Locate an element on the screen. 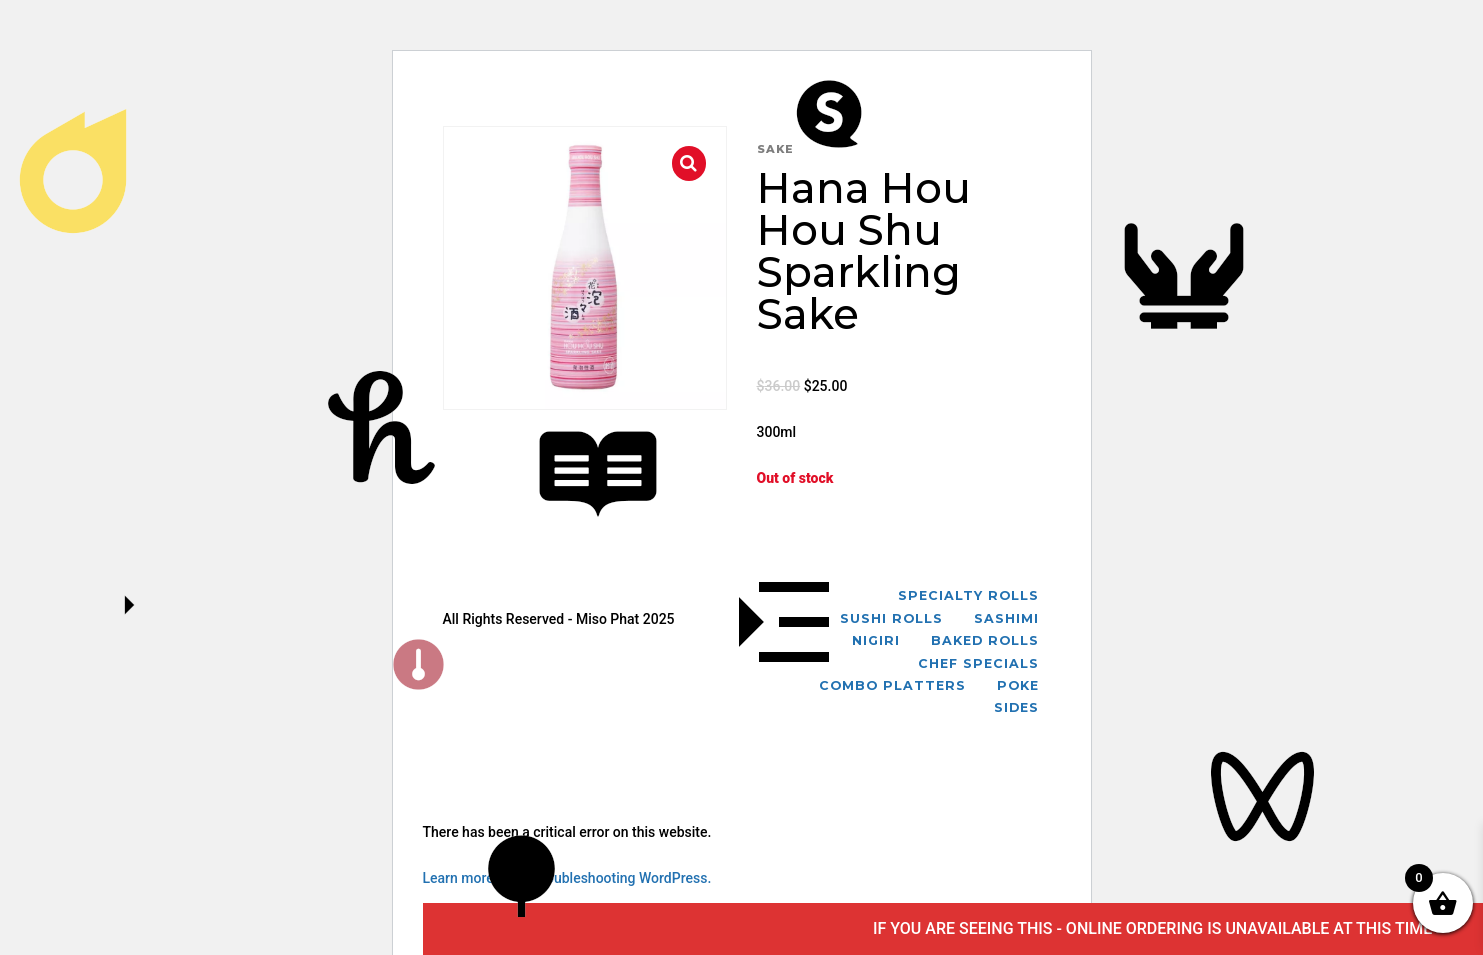 This screenshot has height=955, width=1483. mark a location on the map is located at coordinates (521, 872).